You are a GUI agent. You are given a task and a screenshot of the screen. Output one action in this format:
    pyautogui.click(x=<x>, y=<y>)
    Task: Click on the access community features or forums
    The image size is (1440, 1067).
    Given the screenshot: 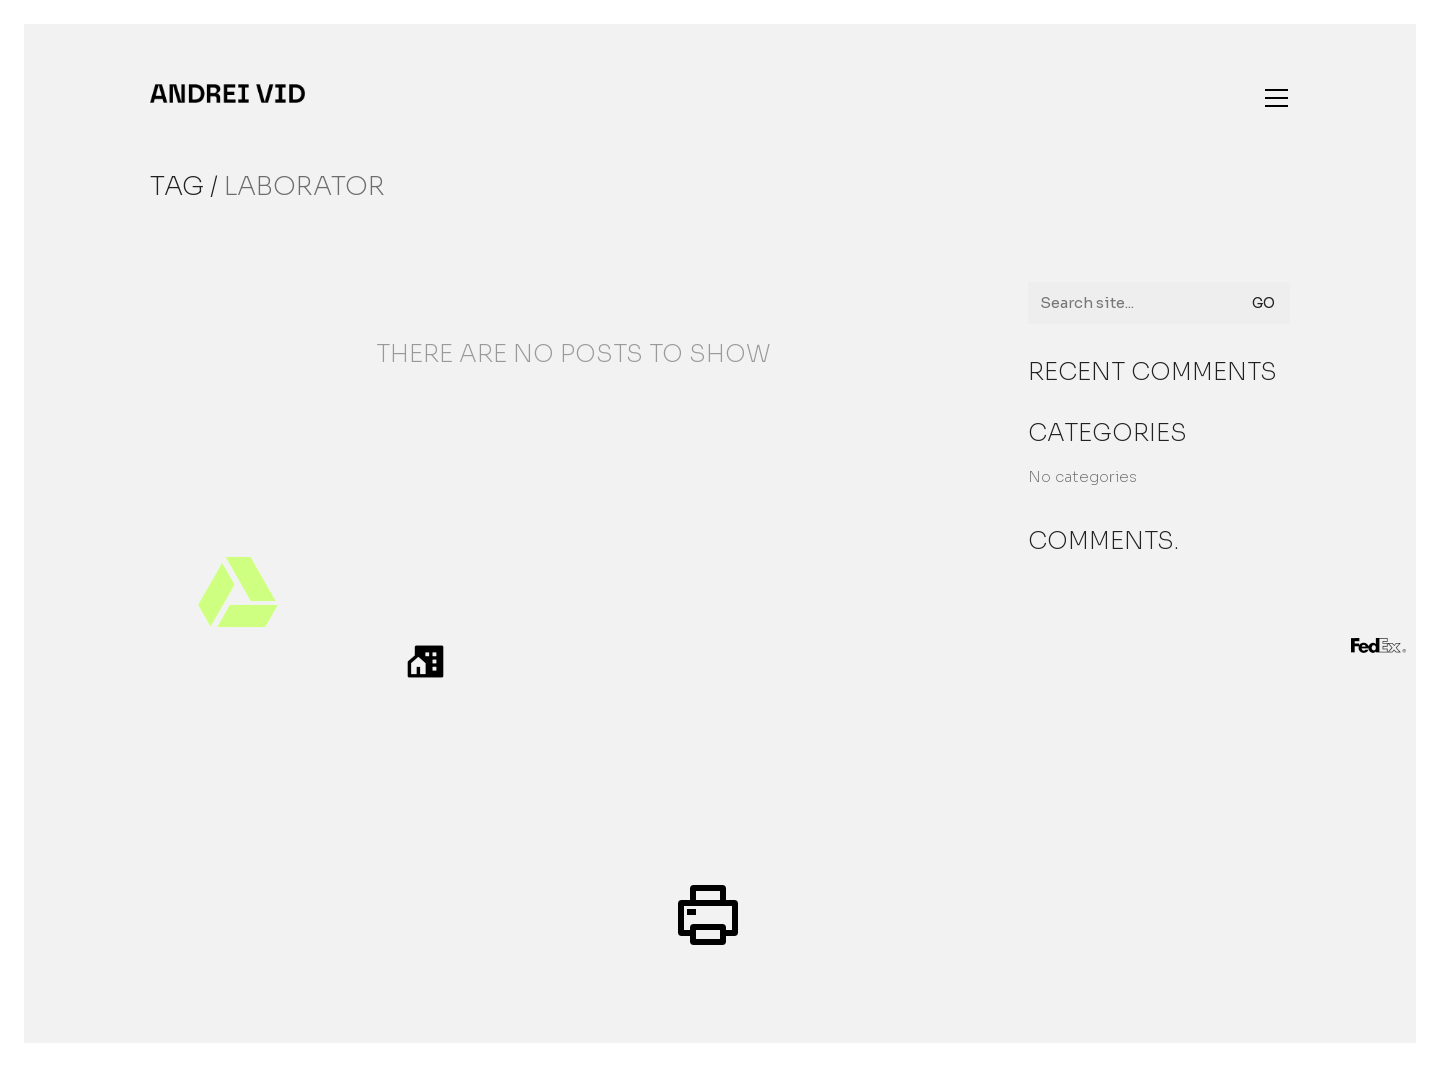 What is the action you would take?
    pyautogui.click(x=425, y=661)
    